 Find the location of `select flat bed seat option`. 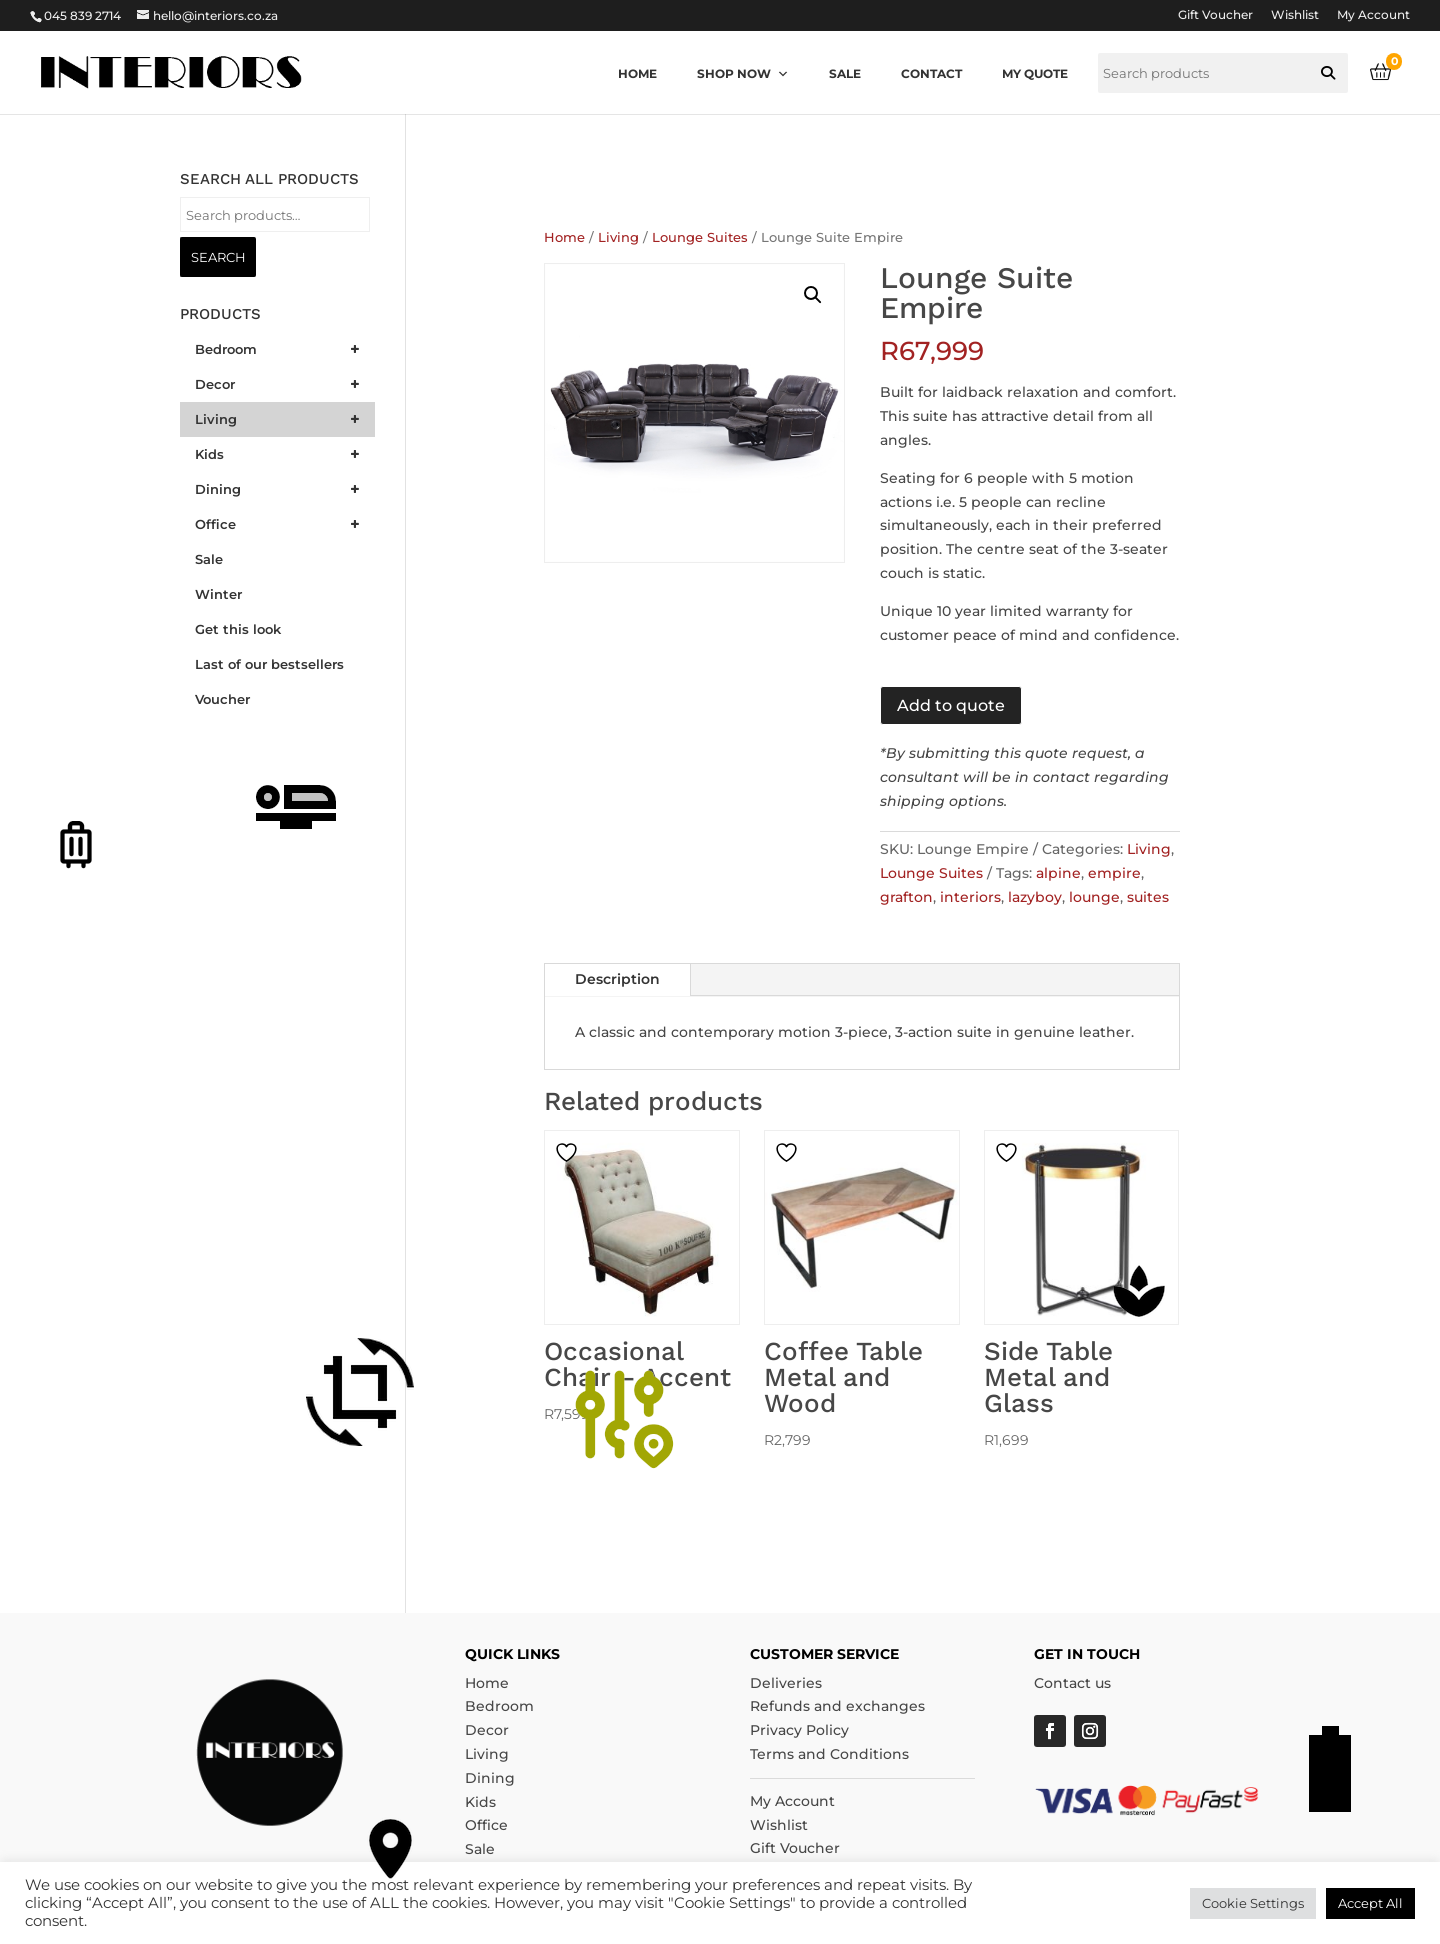

select flat bed seat option is located at coordinates (296, 805).